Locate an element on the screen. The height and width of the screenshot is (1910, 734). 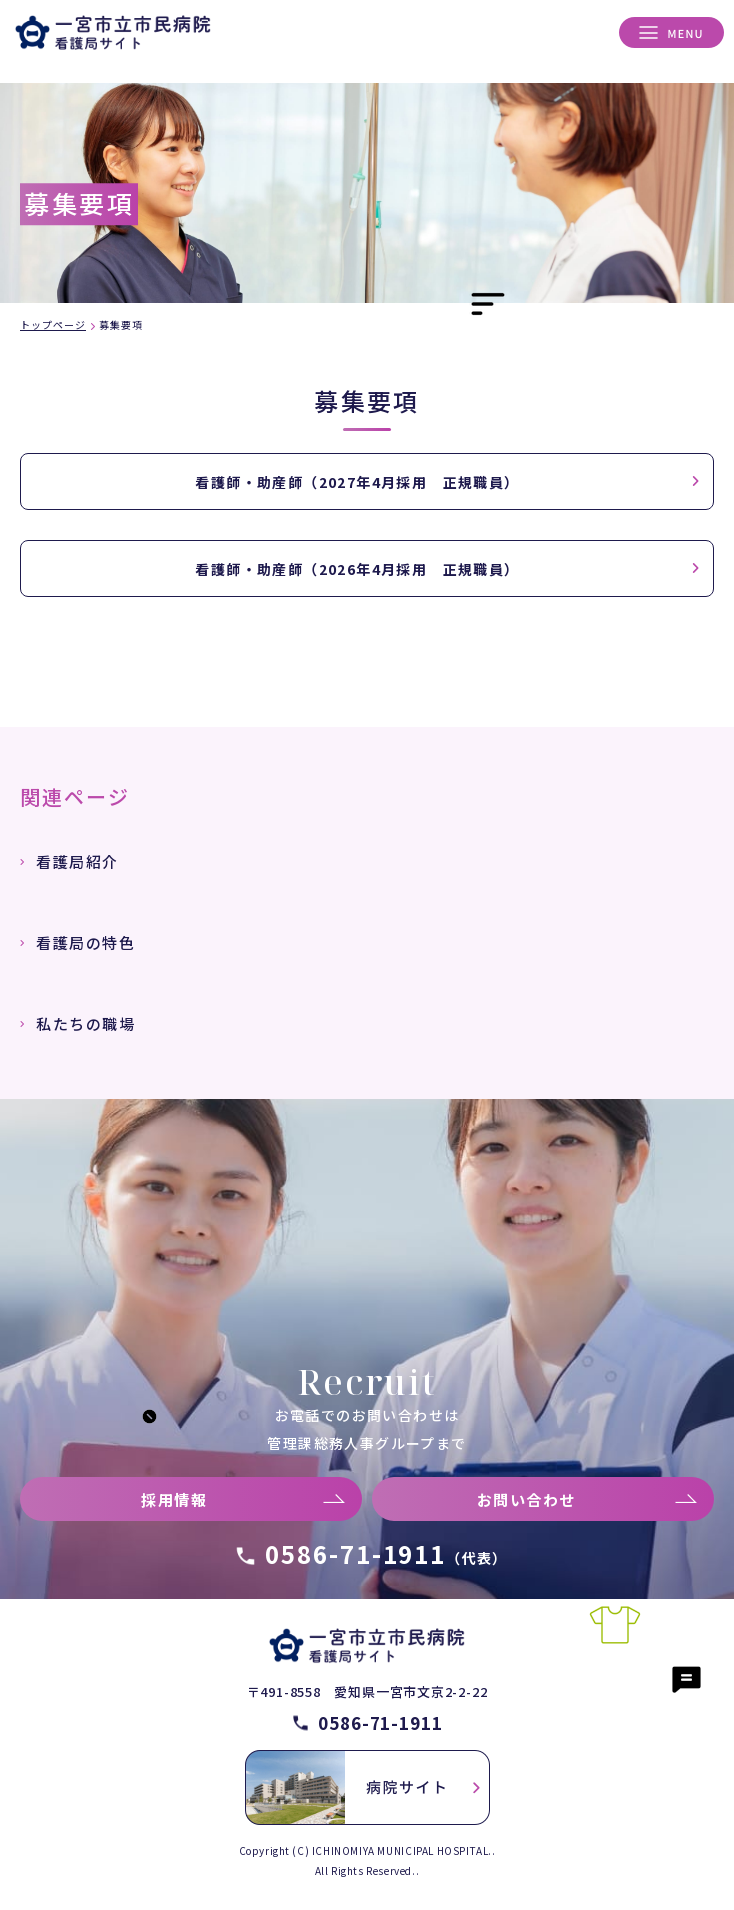
sort items in a list is located at coordinates (488, 304).